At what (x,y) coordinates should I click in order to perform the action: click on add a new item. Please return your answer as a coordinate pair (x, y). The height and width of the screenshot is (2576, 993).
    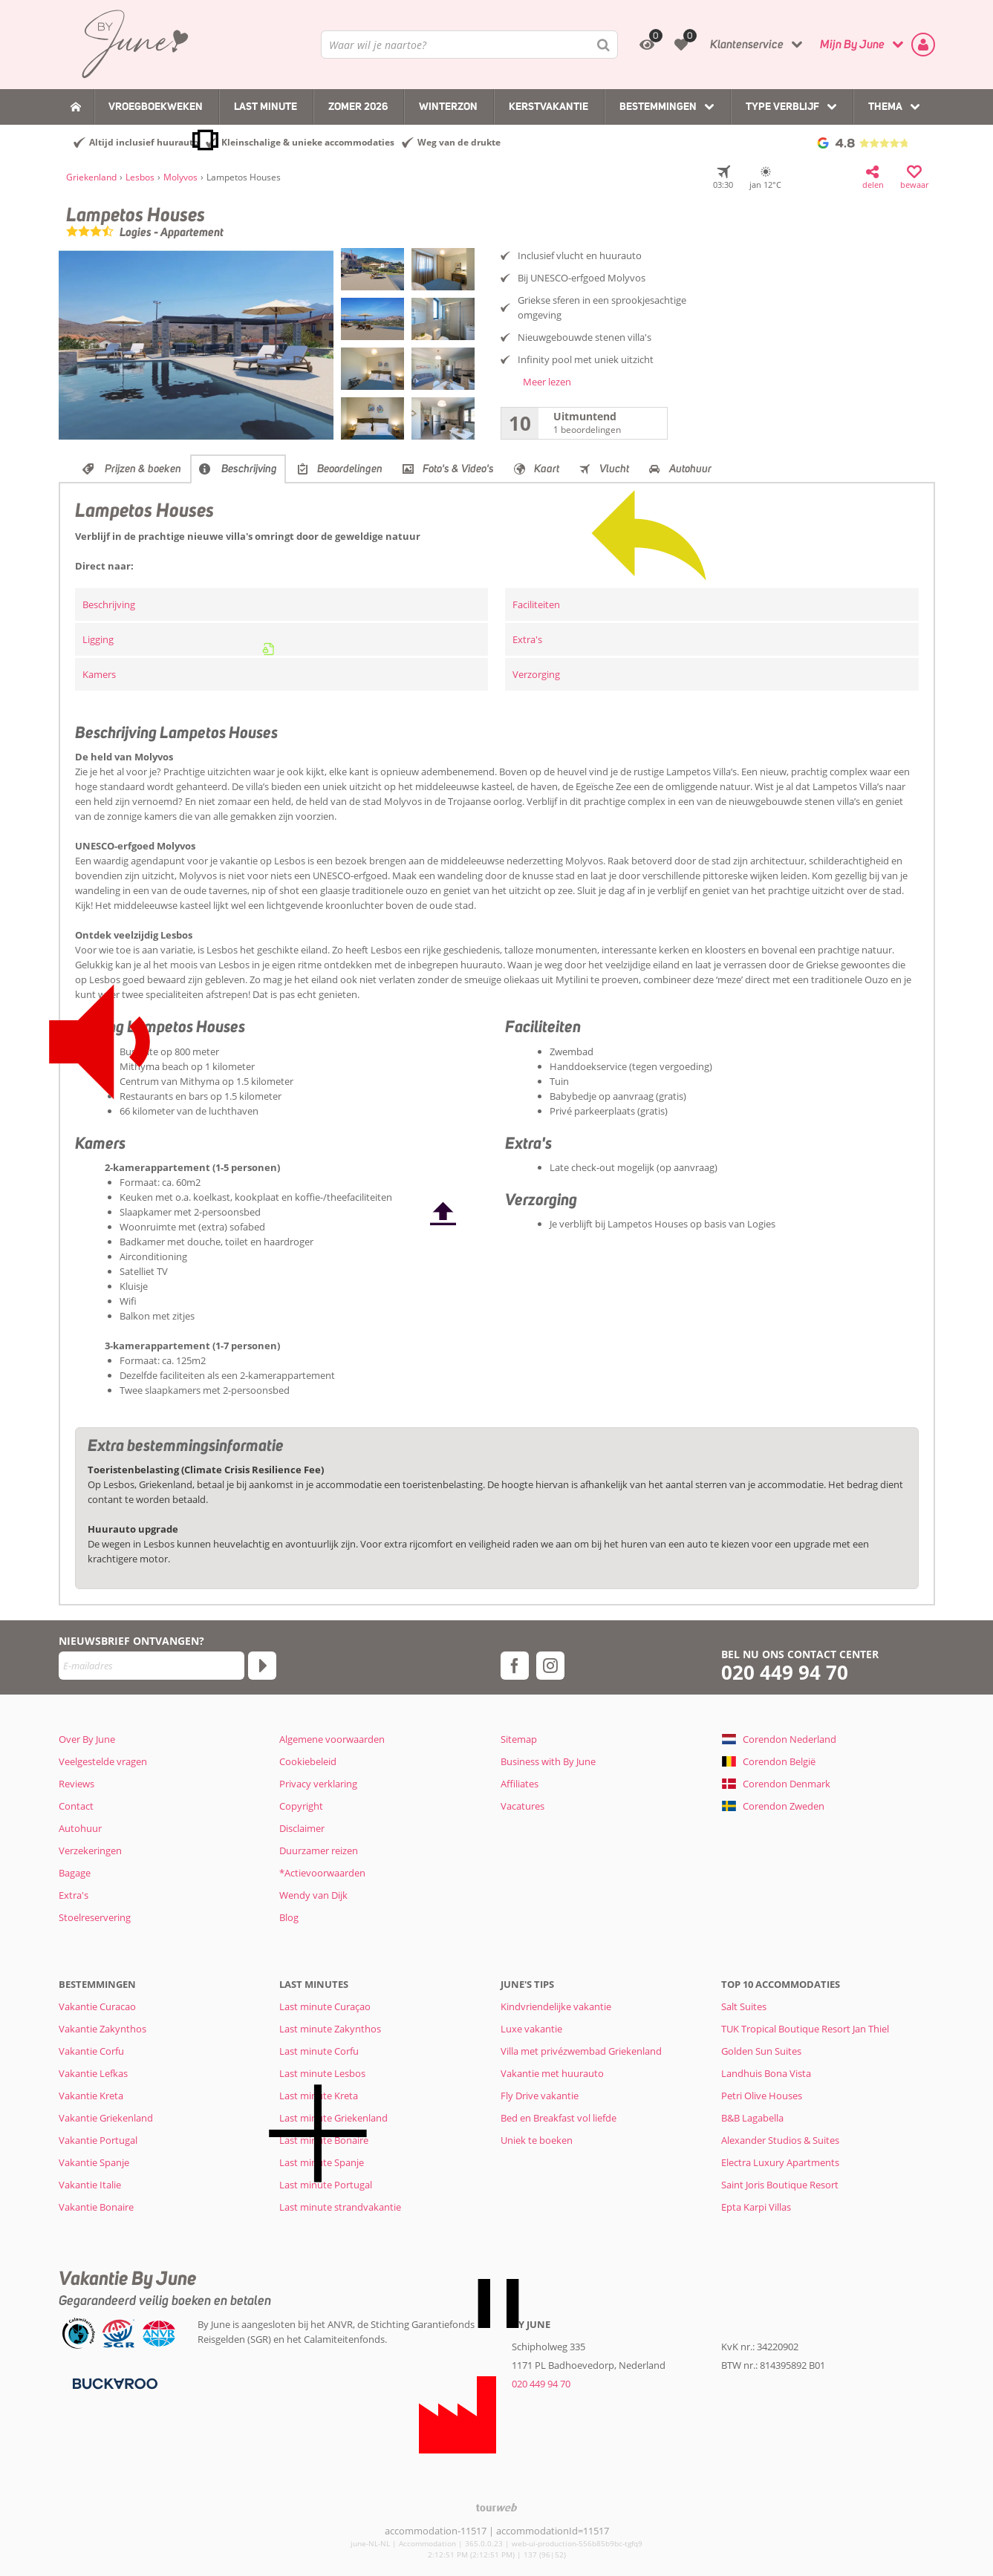
    Looking at the image, I should click on (322, 2137).